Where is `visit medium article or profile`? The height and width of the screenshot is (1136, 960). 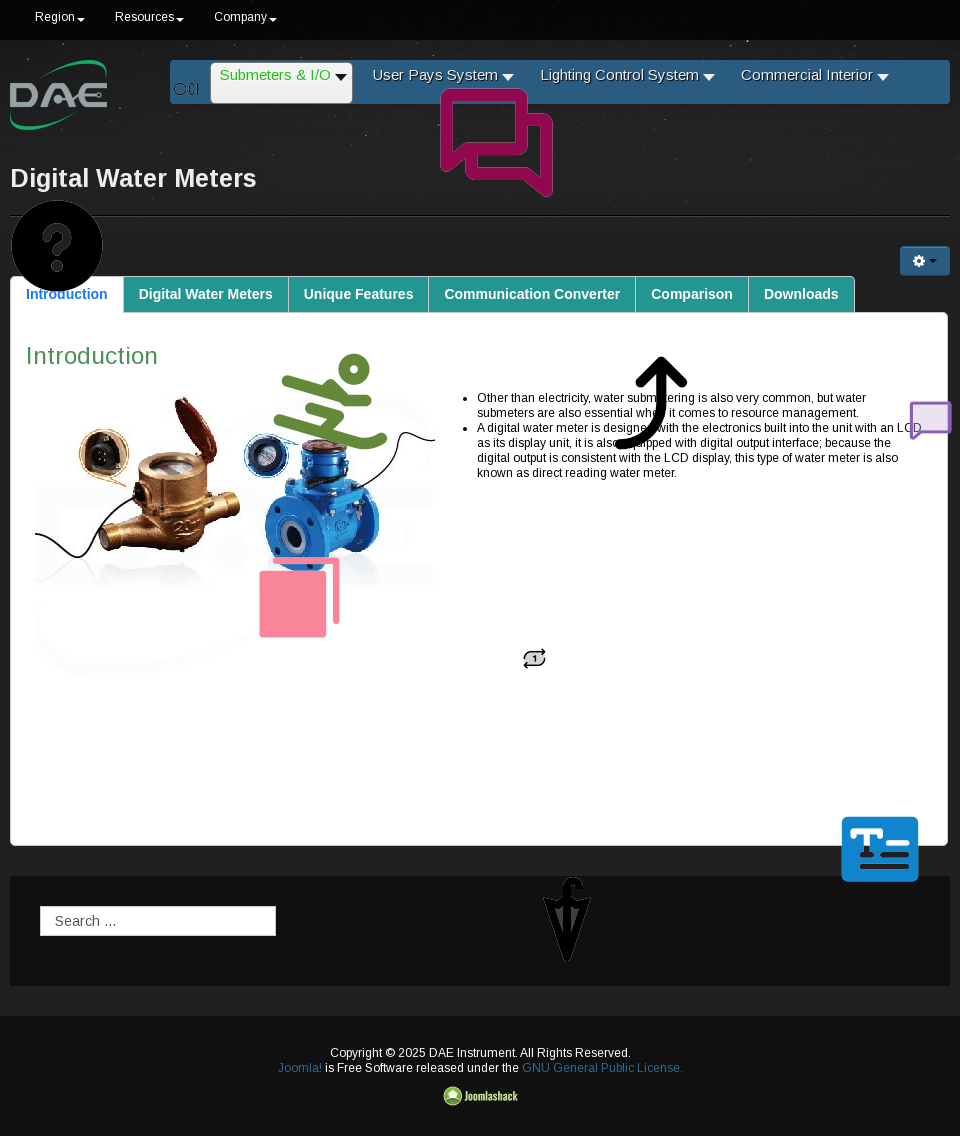 visit medium article or profile is located at coordinates (186, 89).